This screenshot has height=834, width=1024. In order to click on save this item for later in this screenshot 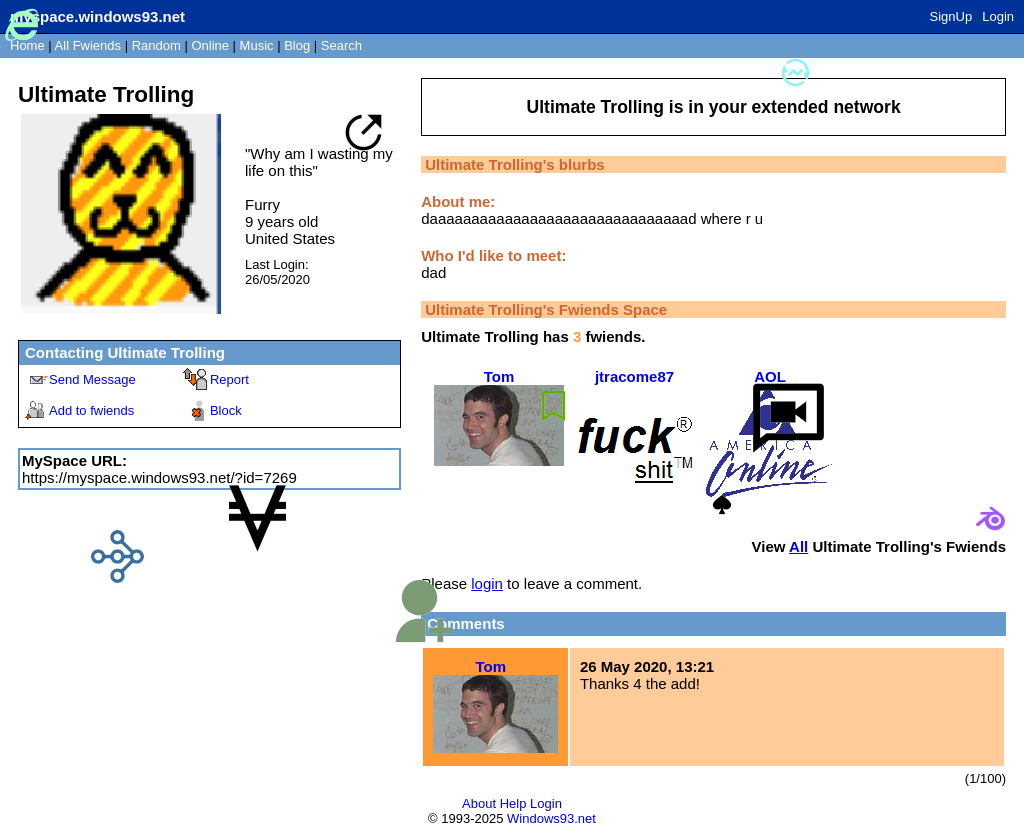, I will do `click(553, 405)`.